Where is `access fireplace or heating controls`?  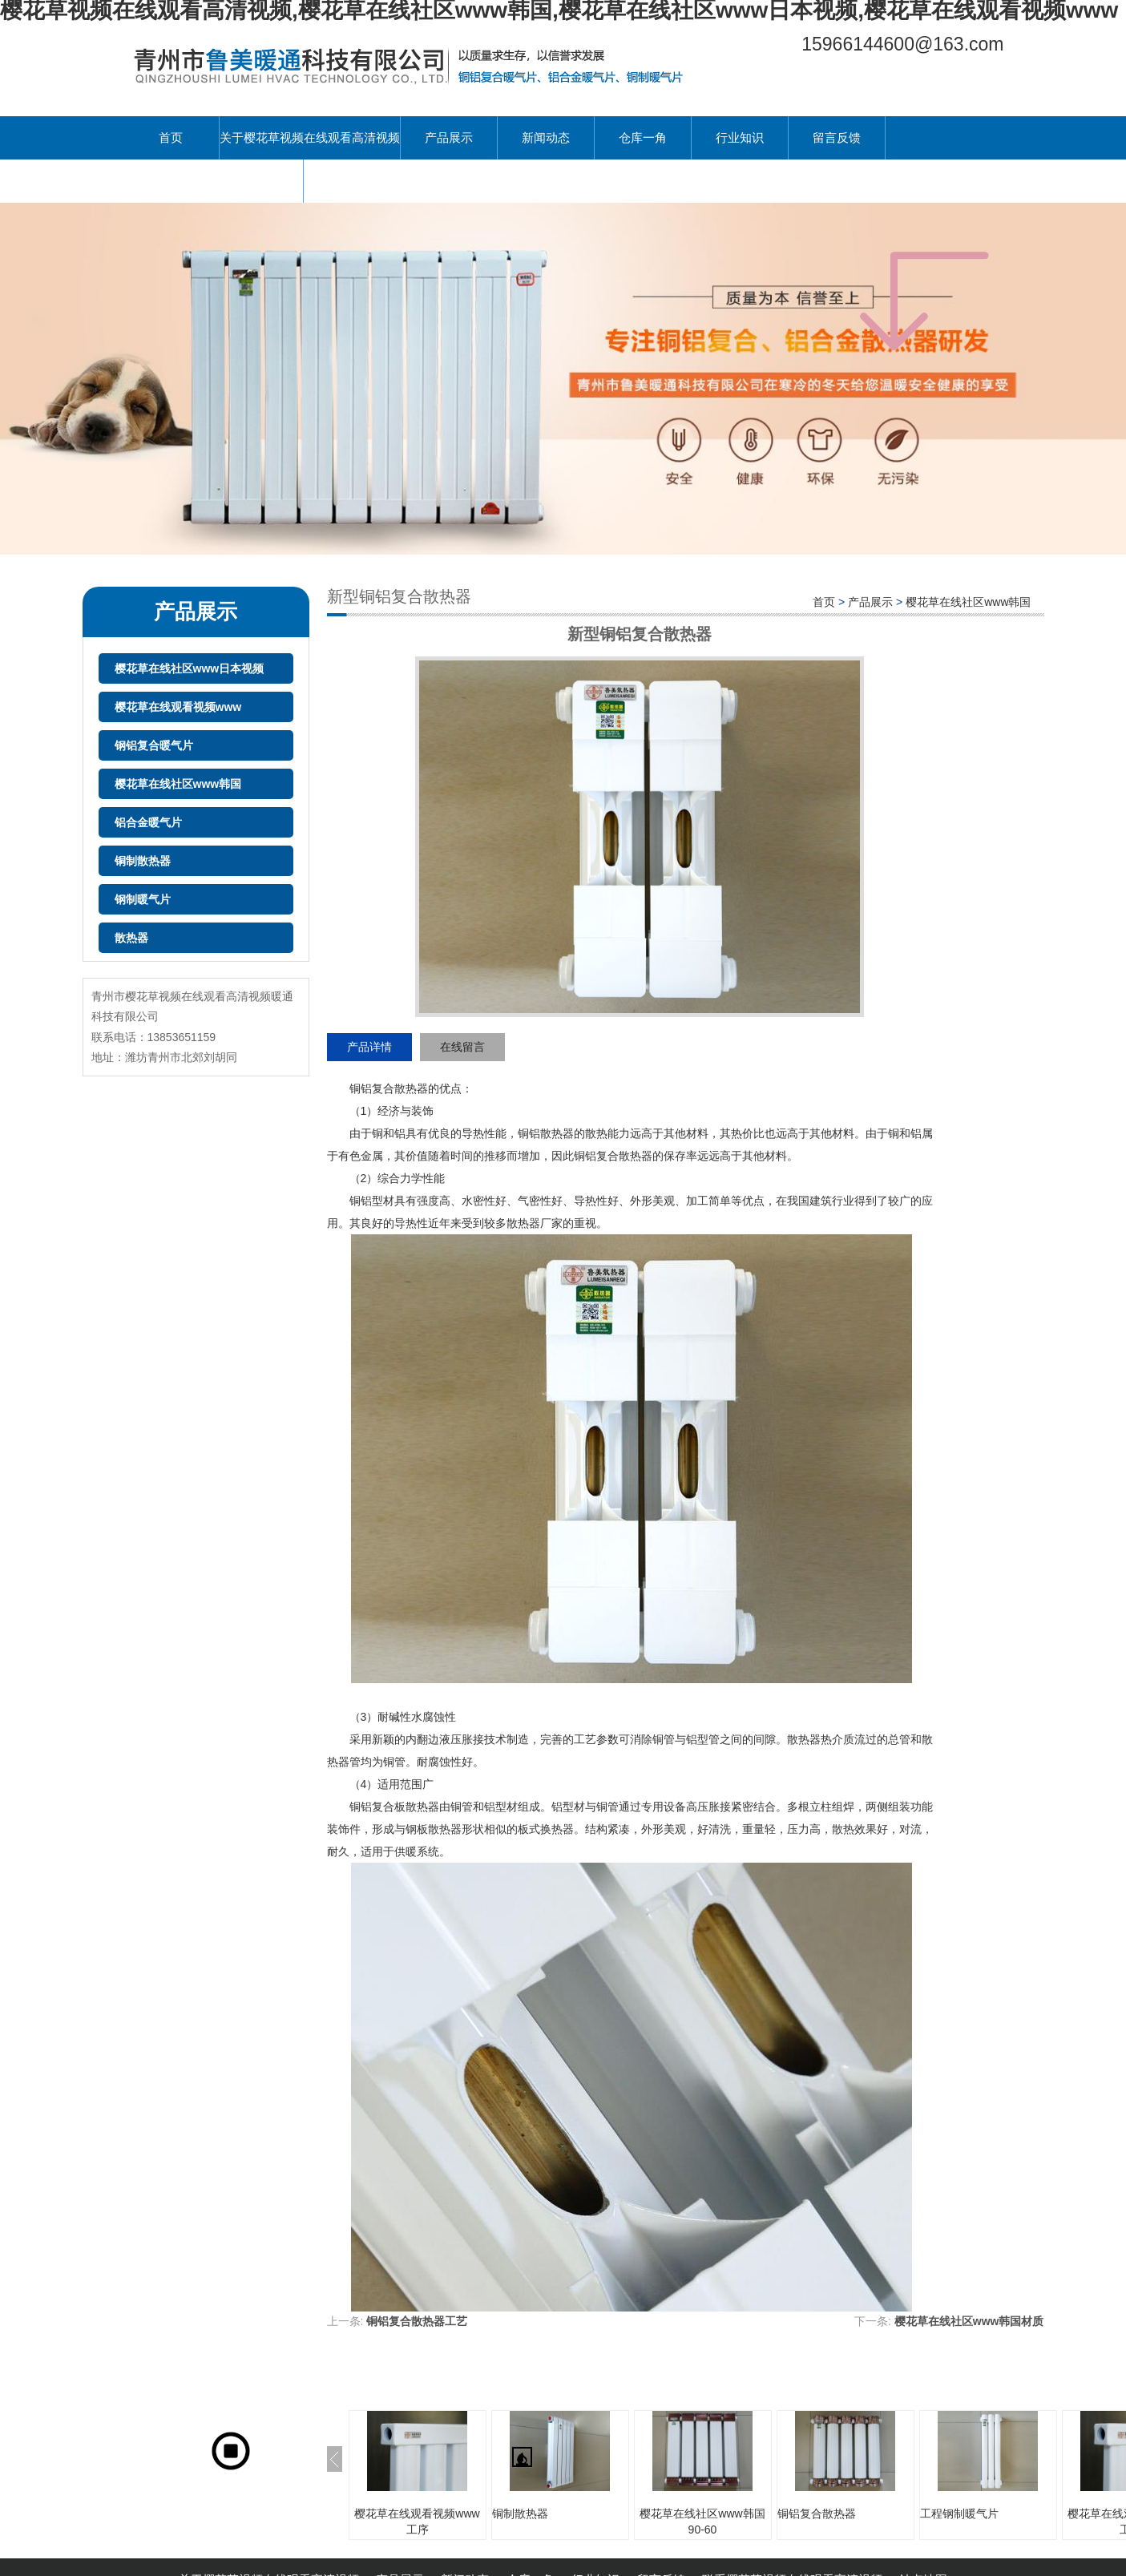 access fireplace or heating controls is located at coordinates (522, 2457).